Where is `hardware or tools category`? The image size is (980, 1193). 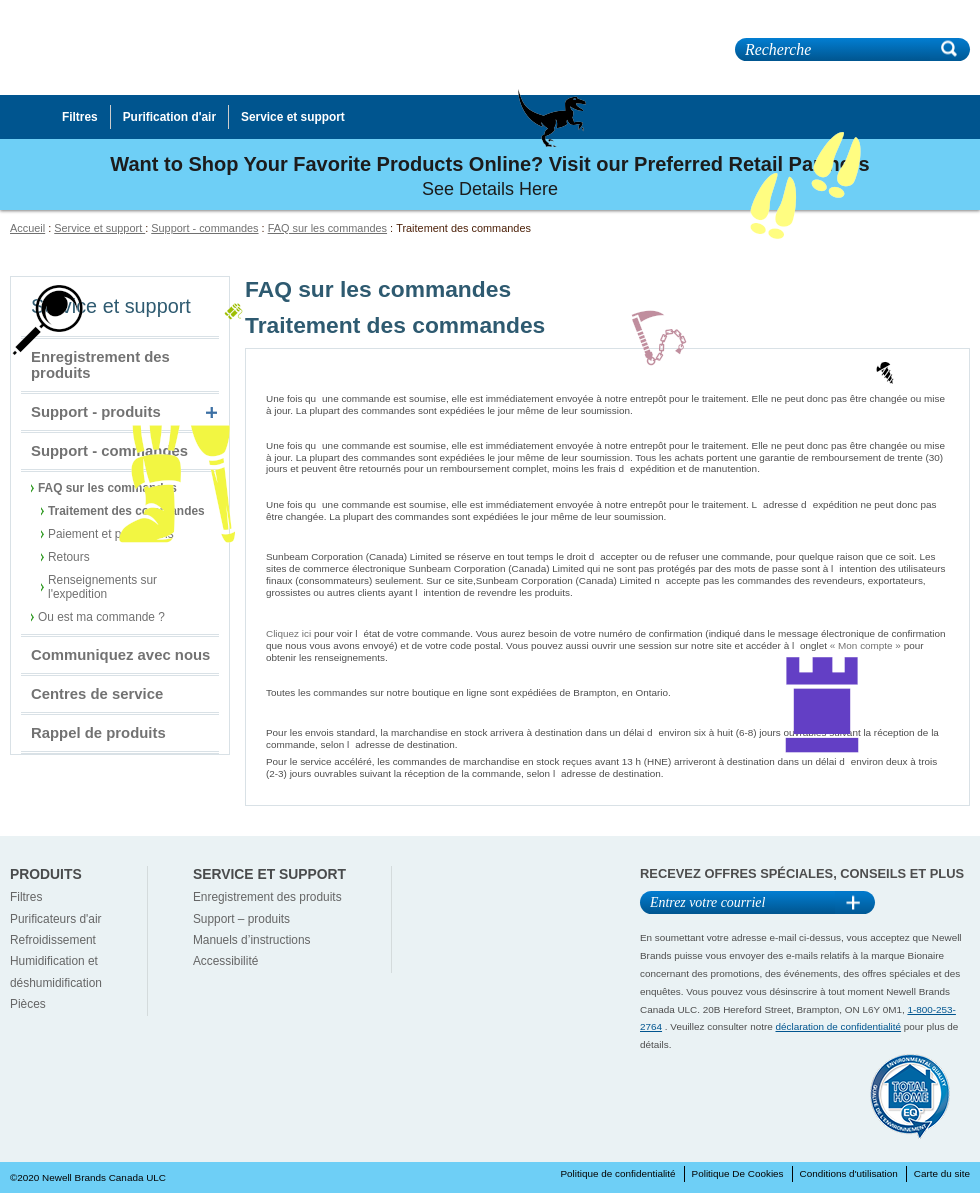
hardware or tools category is located at coordinates (885, 373).